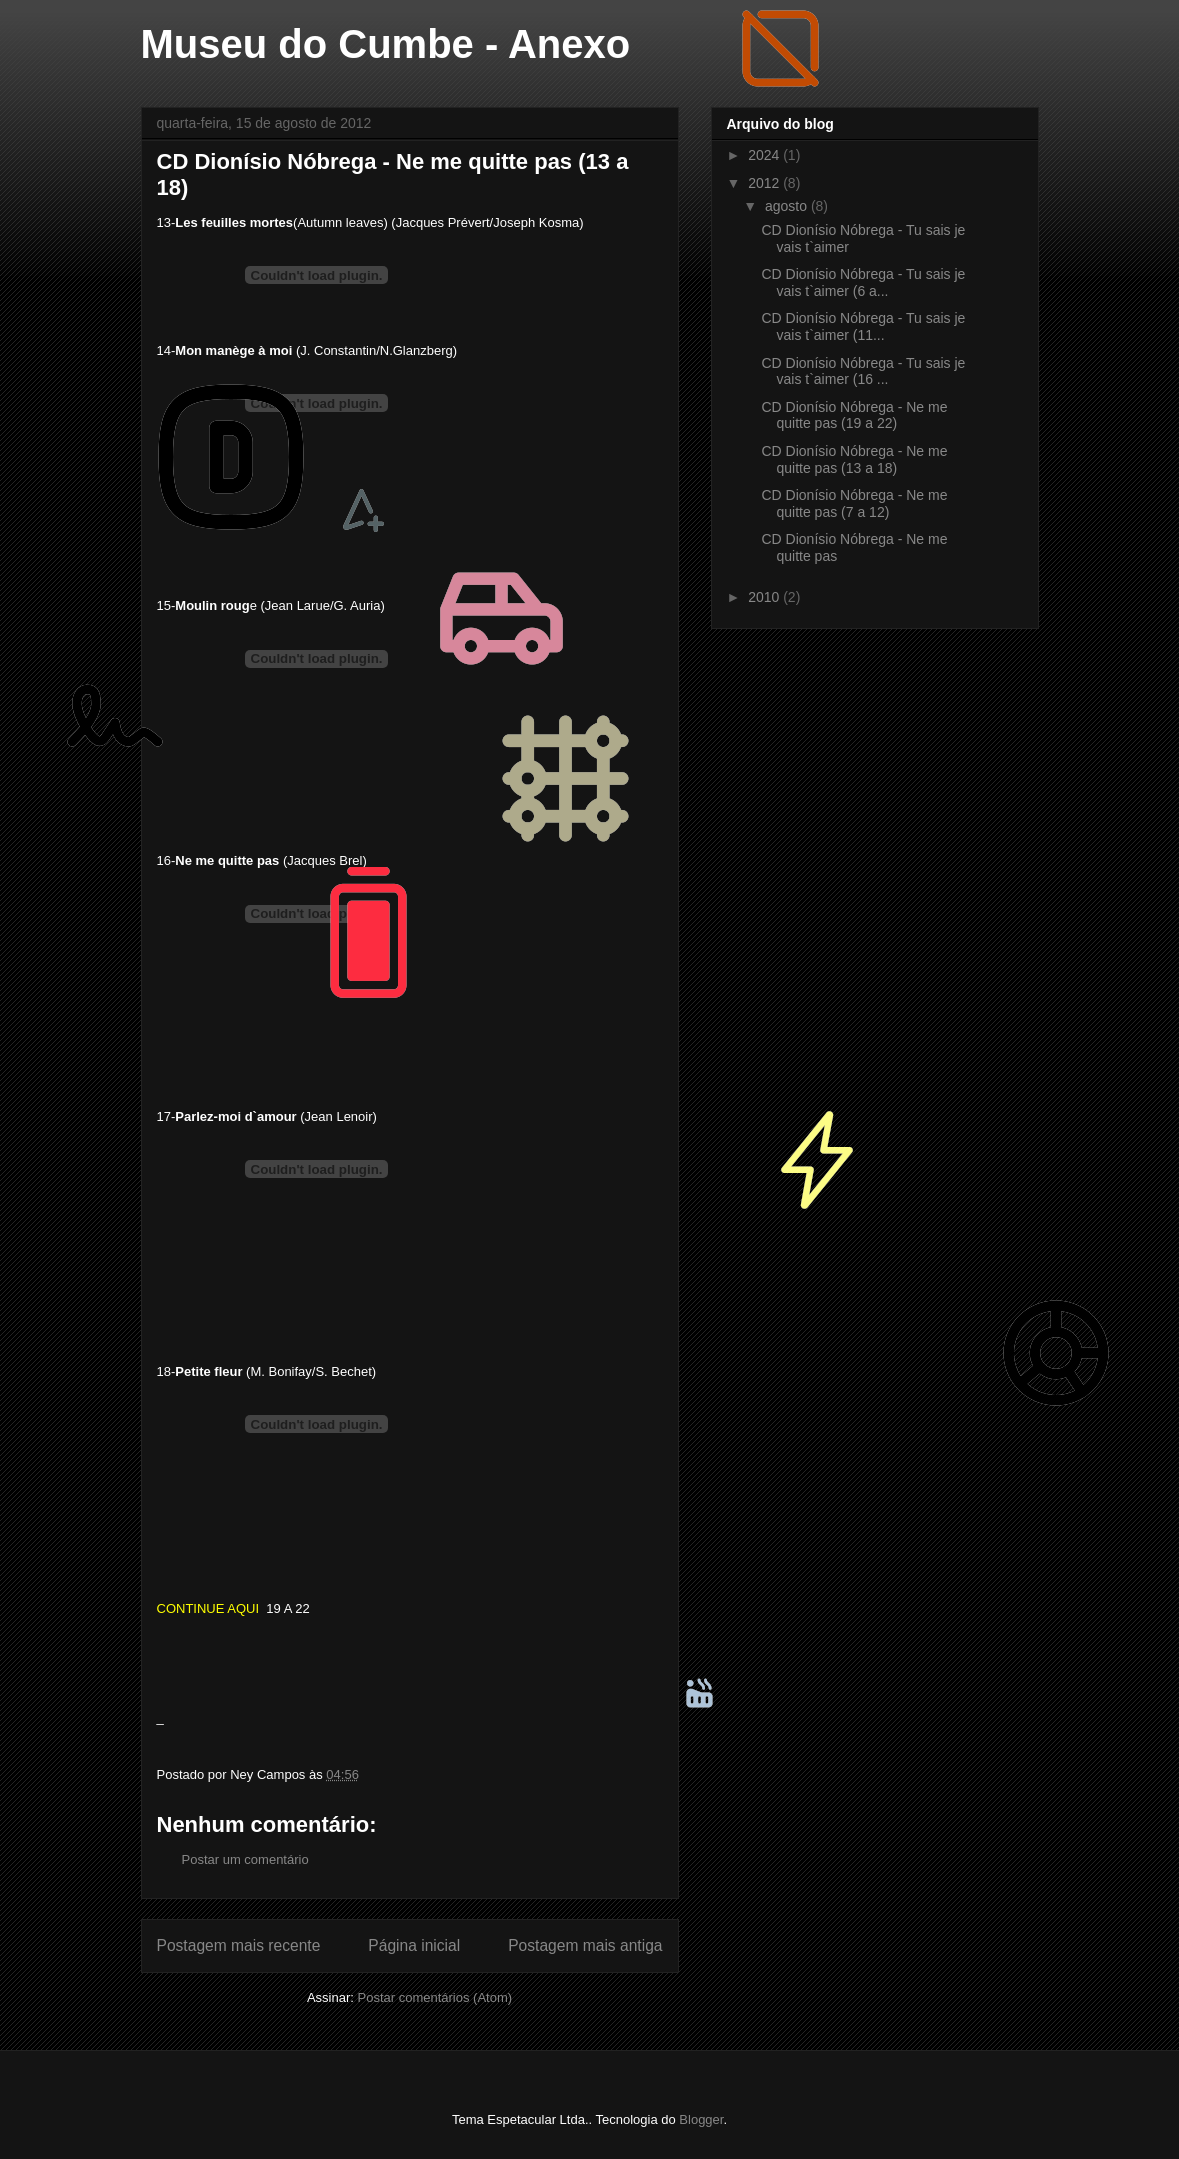 This screenshot has width=1179, height=2159. I want to click on view data points on a grid chart, so click(565, 778).